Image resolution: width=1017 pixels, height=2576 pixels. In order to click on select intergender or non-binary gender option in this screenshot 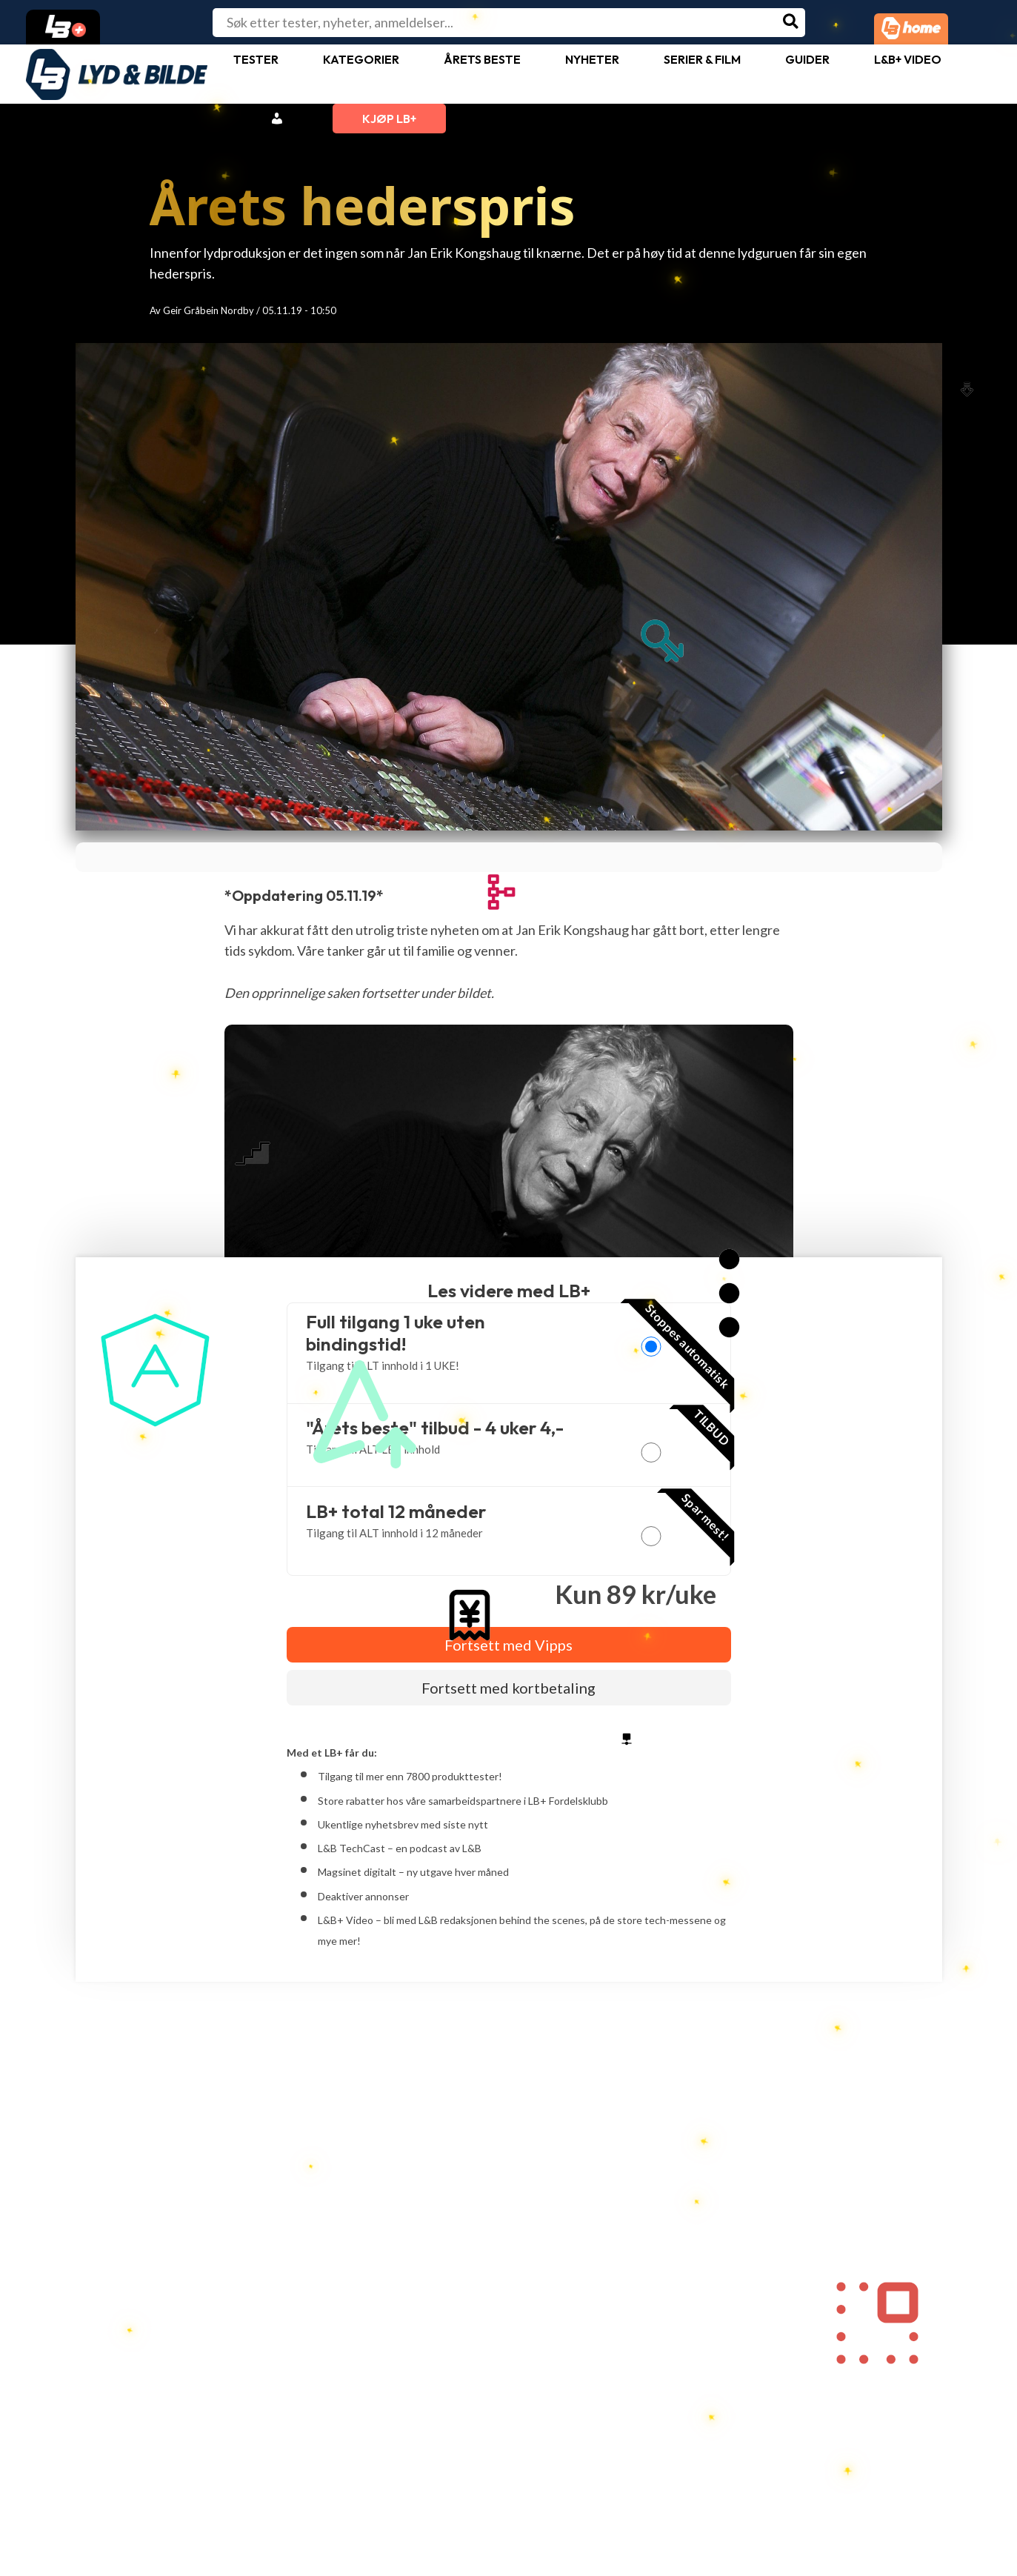, I will do `click(662, 641)`.